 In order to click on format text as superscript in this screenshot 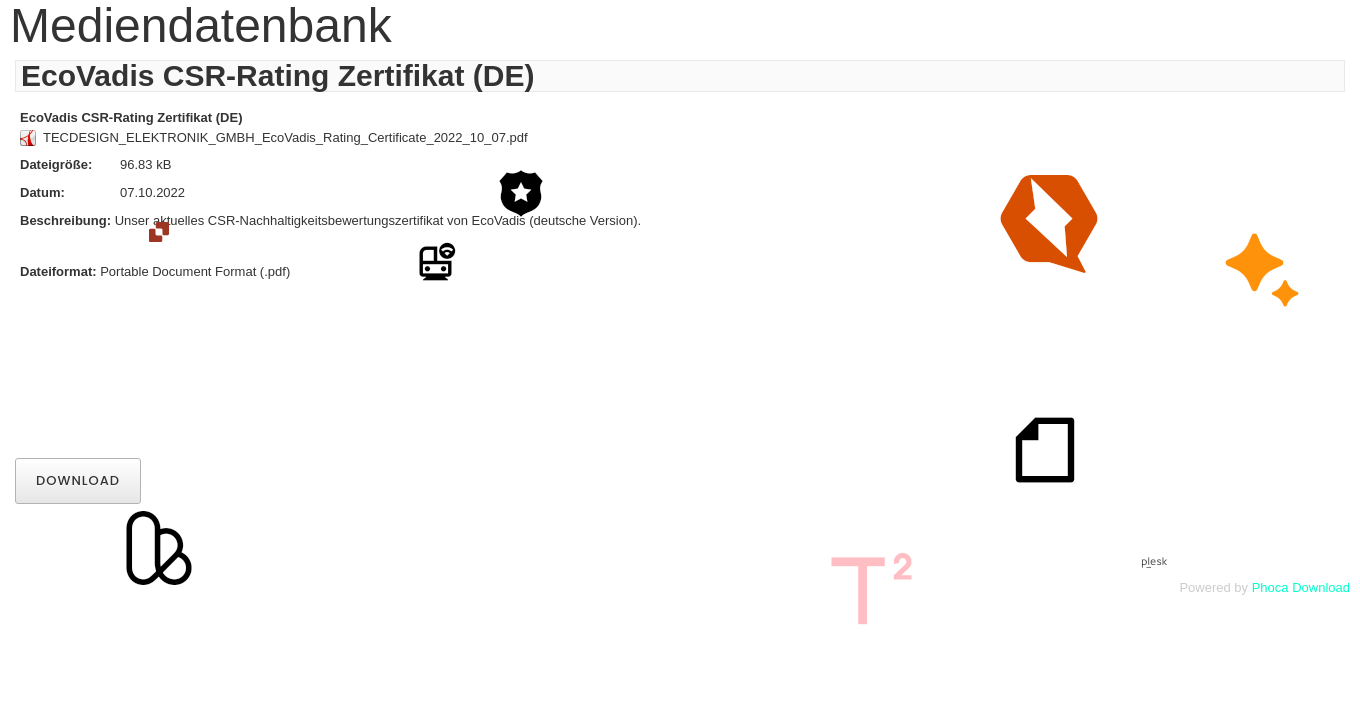, I will do `click(871, 588)`.